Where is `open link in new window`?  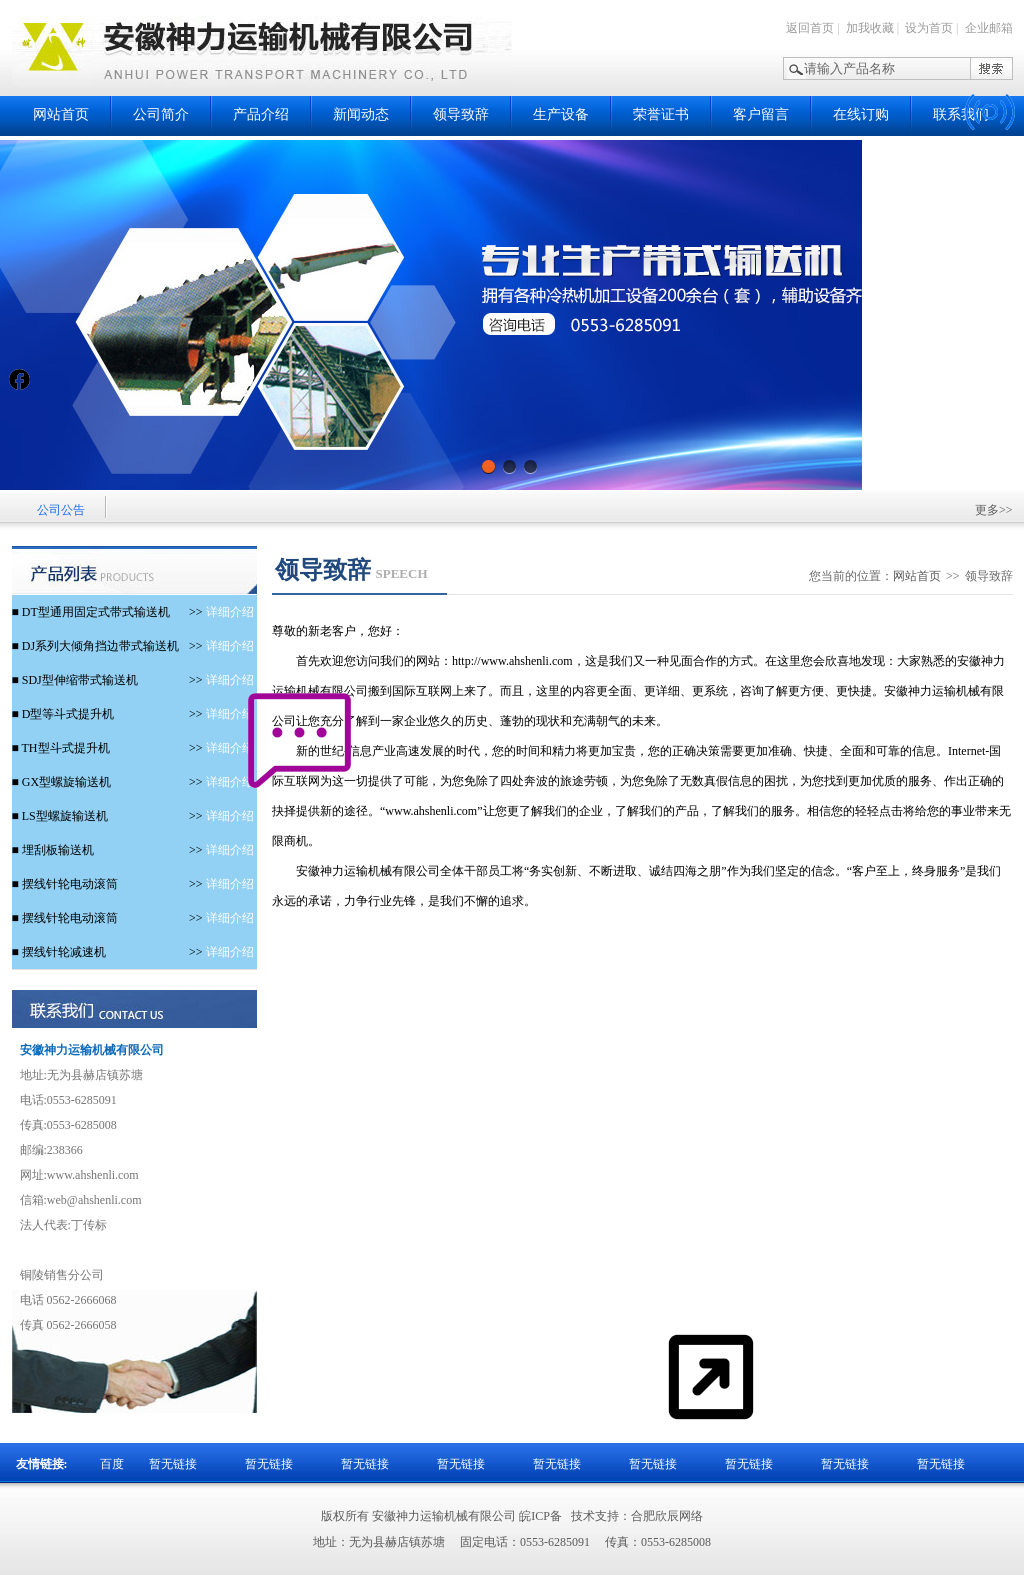
open link in new window is located at coordinates (711, 1377).